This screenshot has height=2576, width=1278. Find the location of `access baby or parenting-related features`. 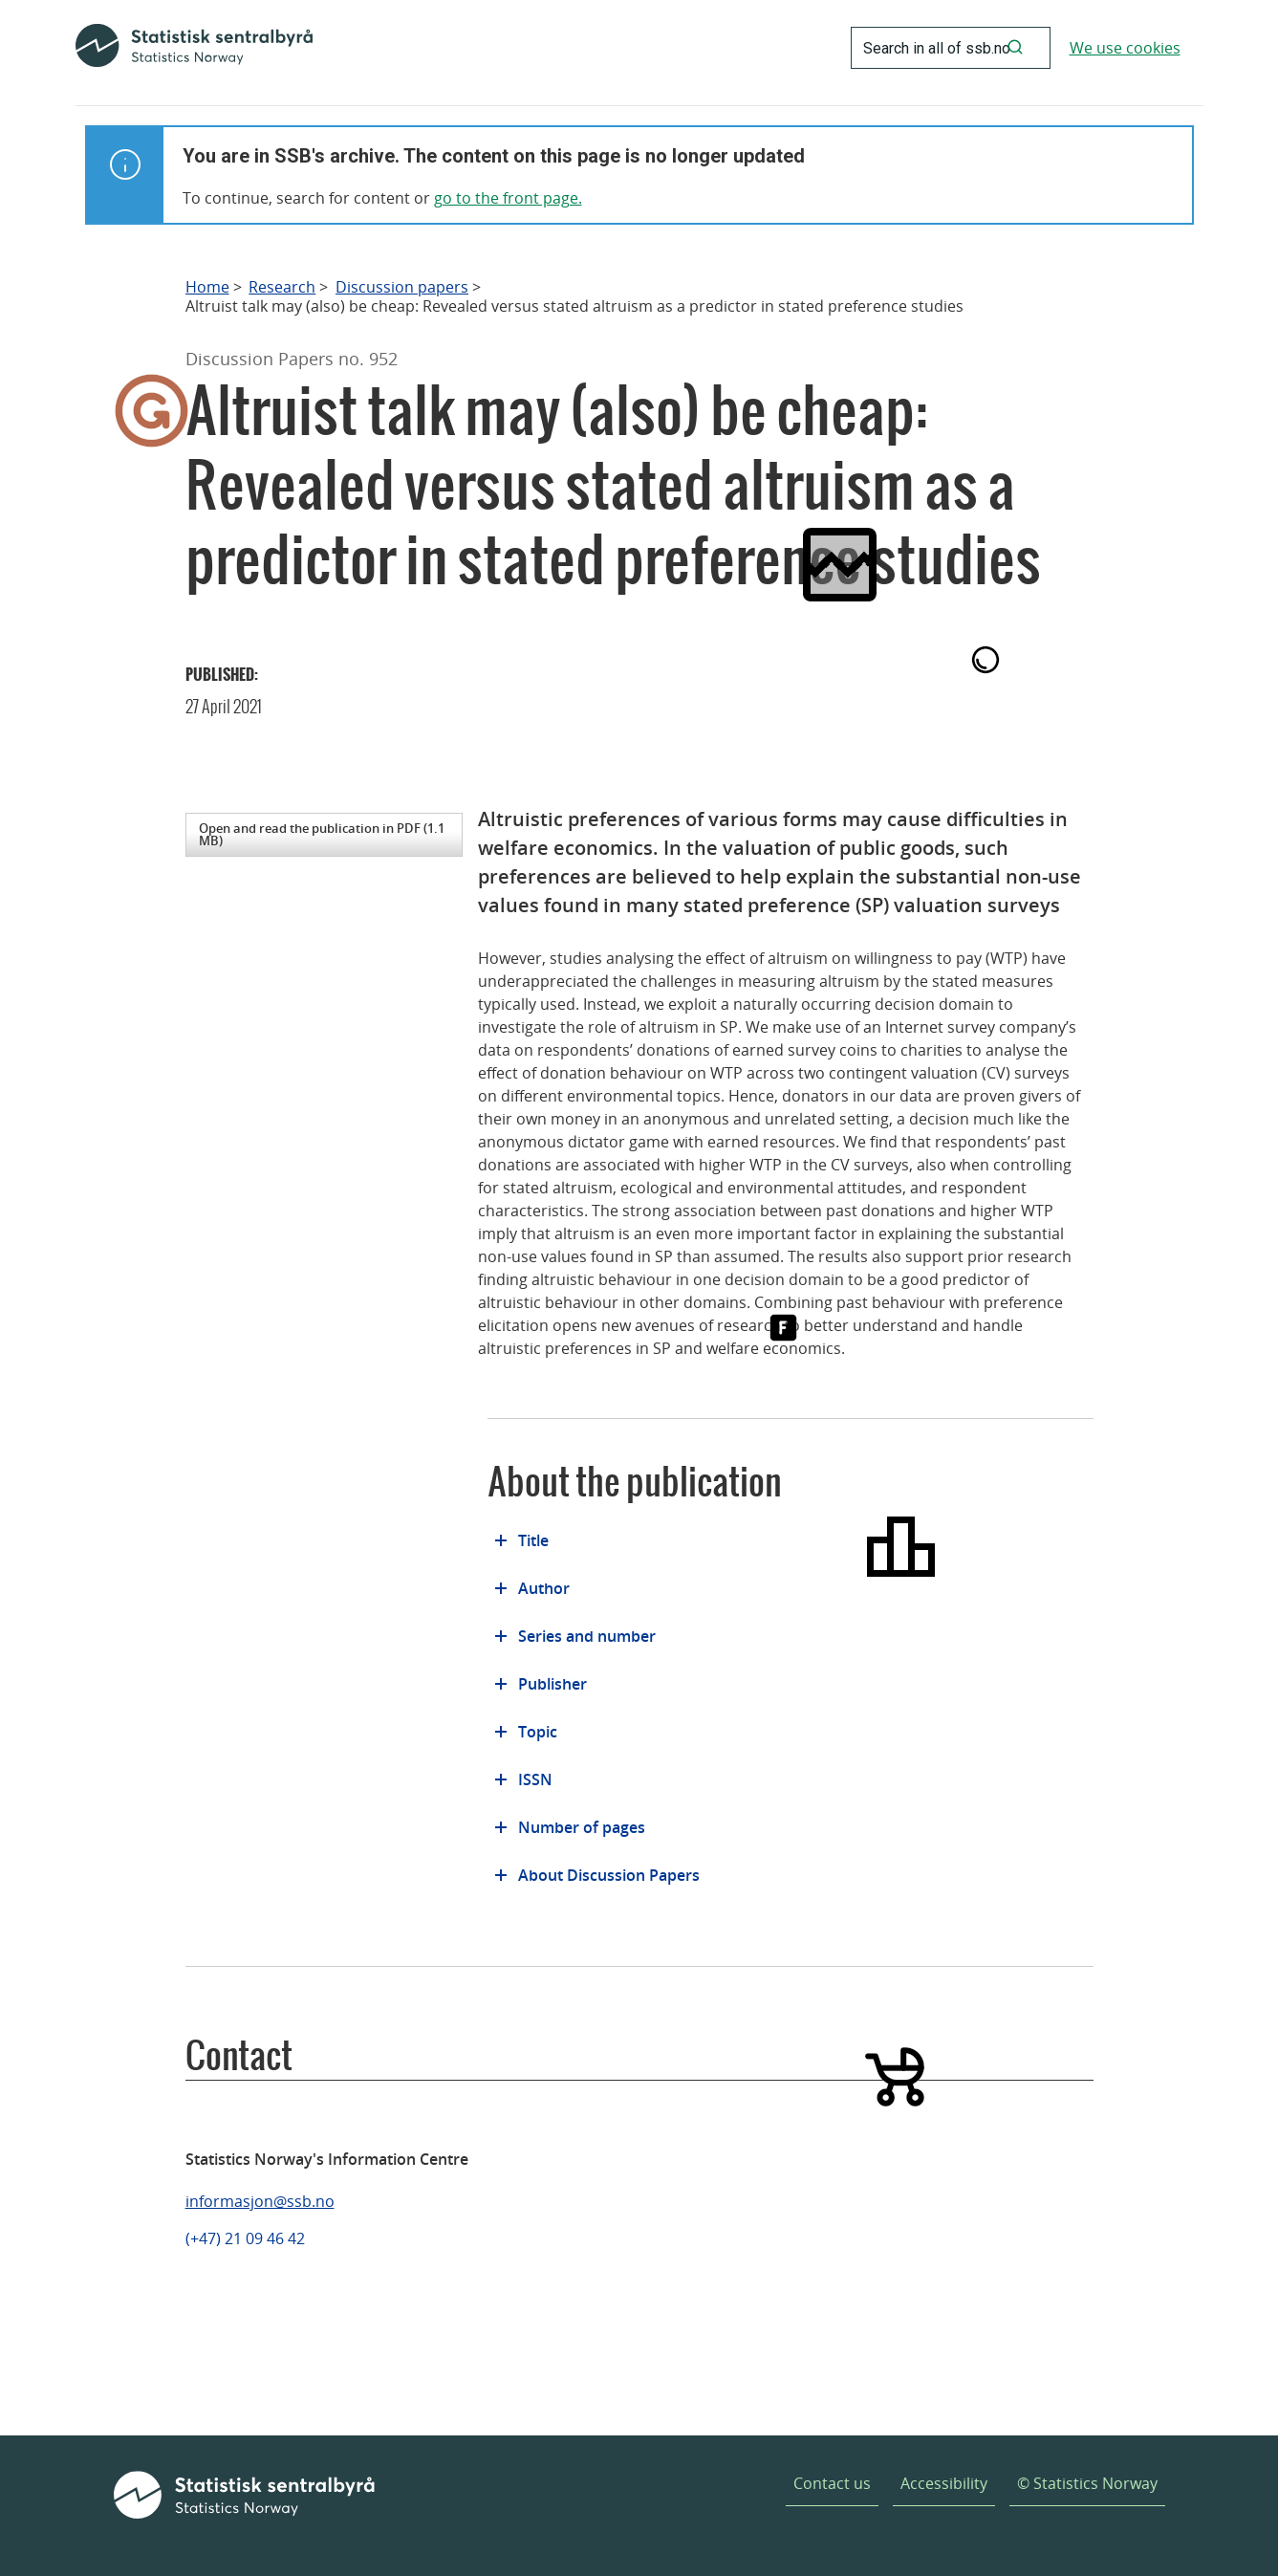

access baby or parenting-related features is located at coordinates (898, 2077).